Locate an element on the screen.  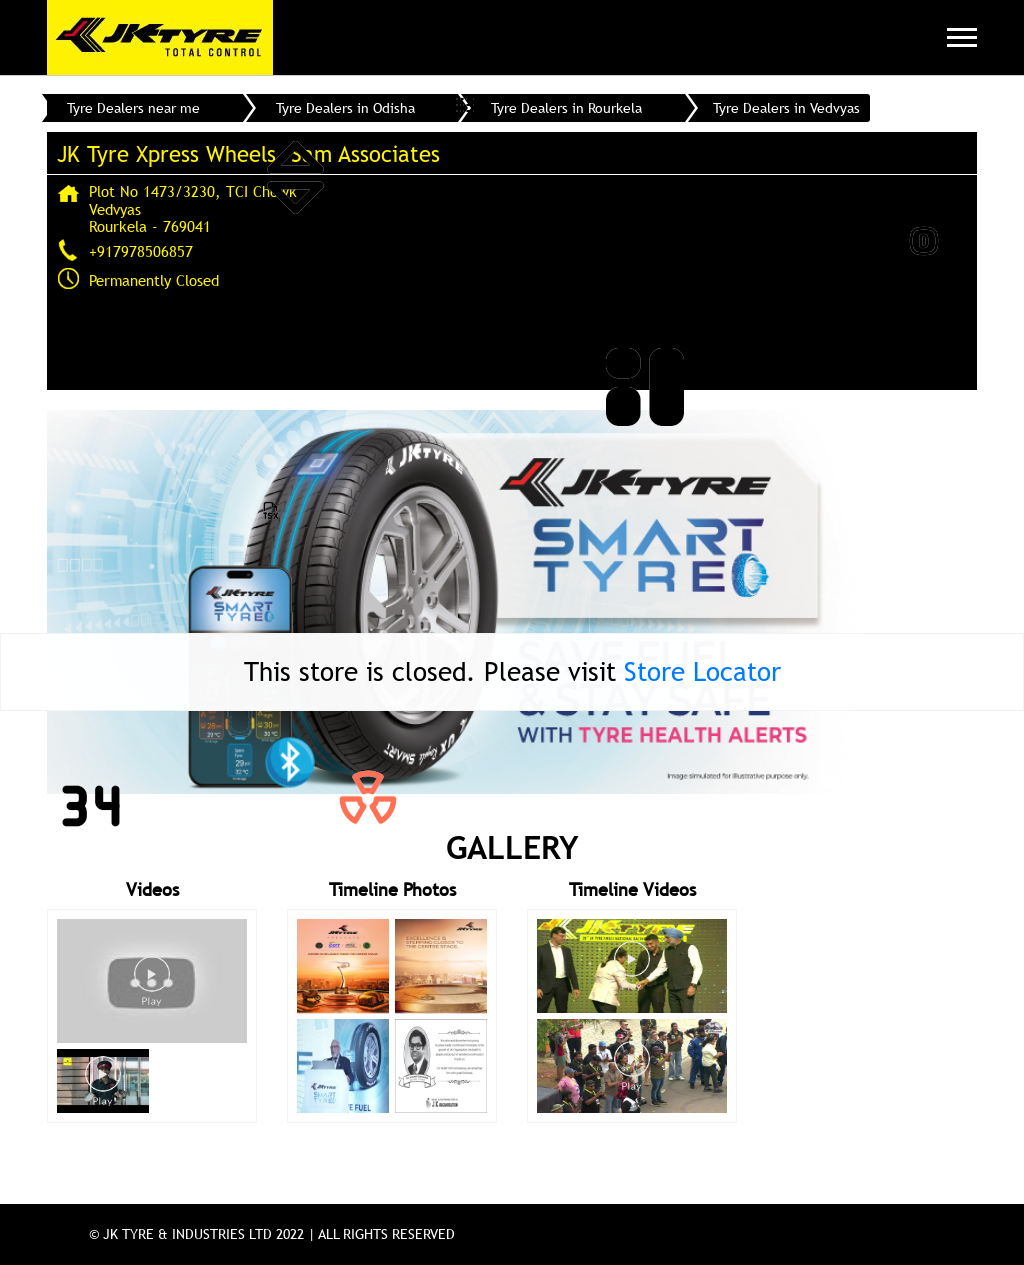
view system logs or activity history is located at coordinates (465, 105).